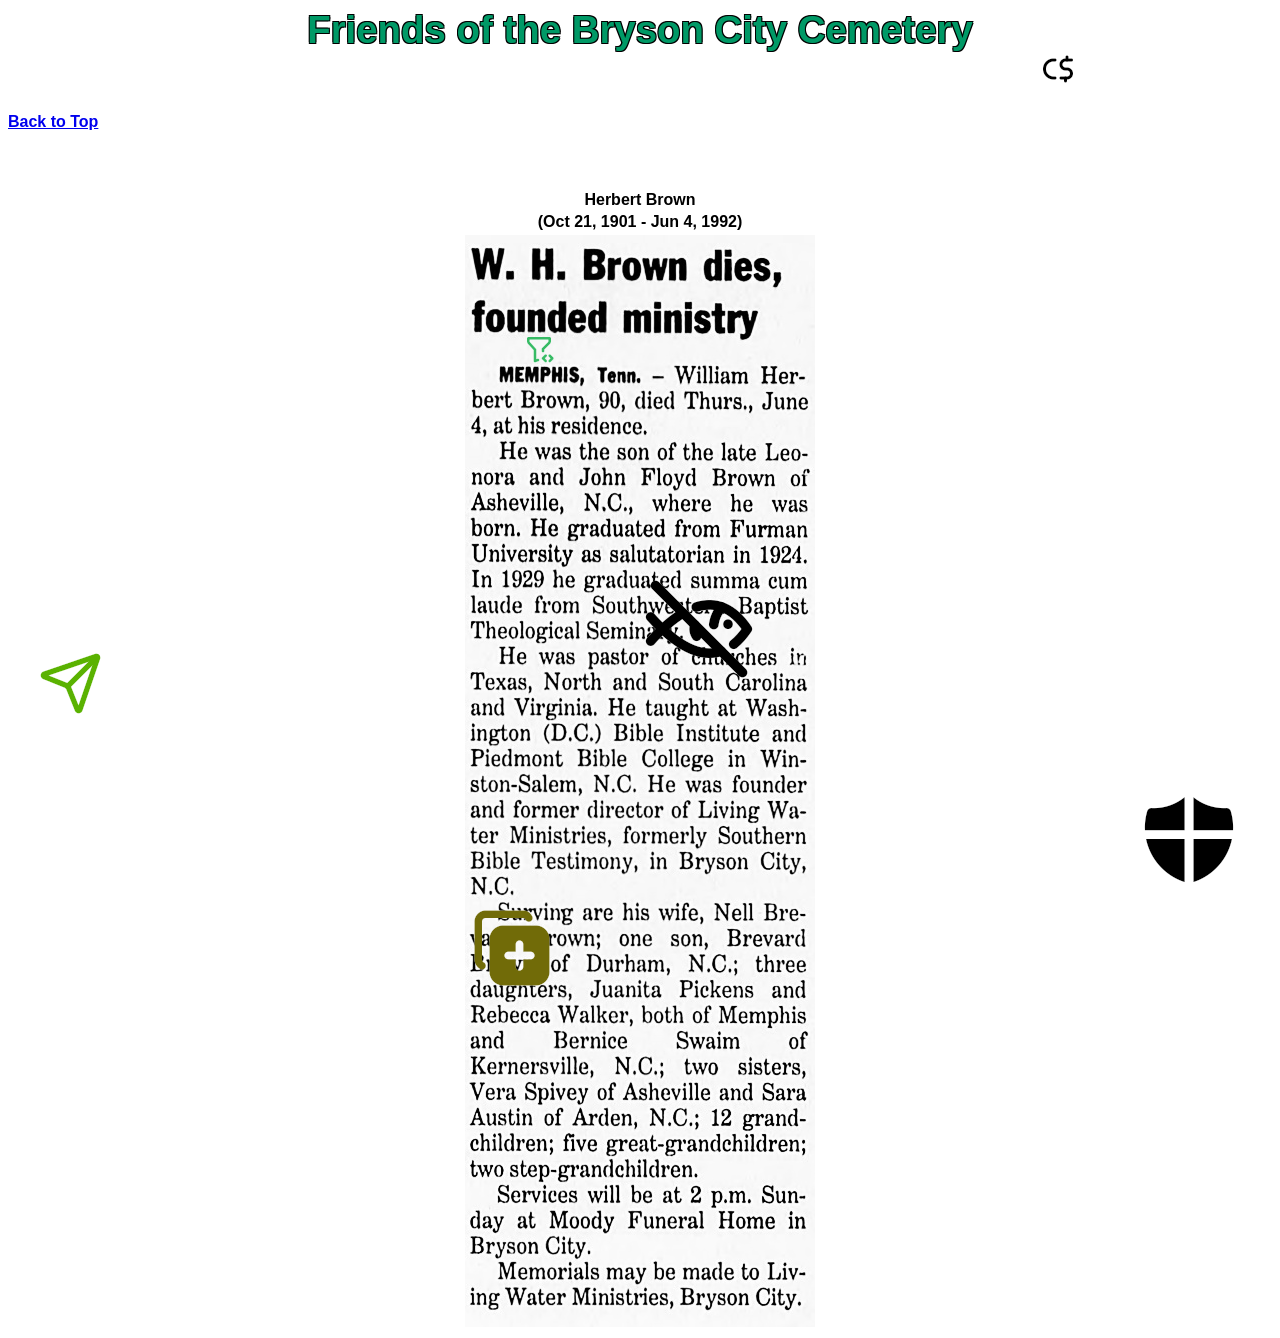  What do you see at coordinates (699, 629) in the screenshot?
I see `no fish or seafood available` at bounding box center [699, 629].